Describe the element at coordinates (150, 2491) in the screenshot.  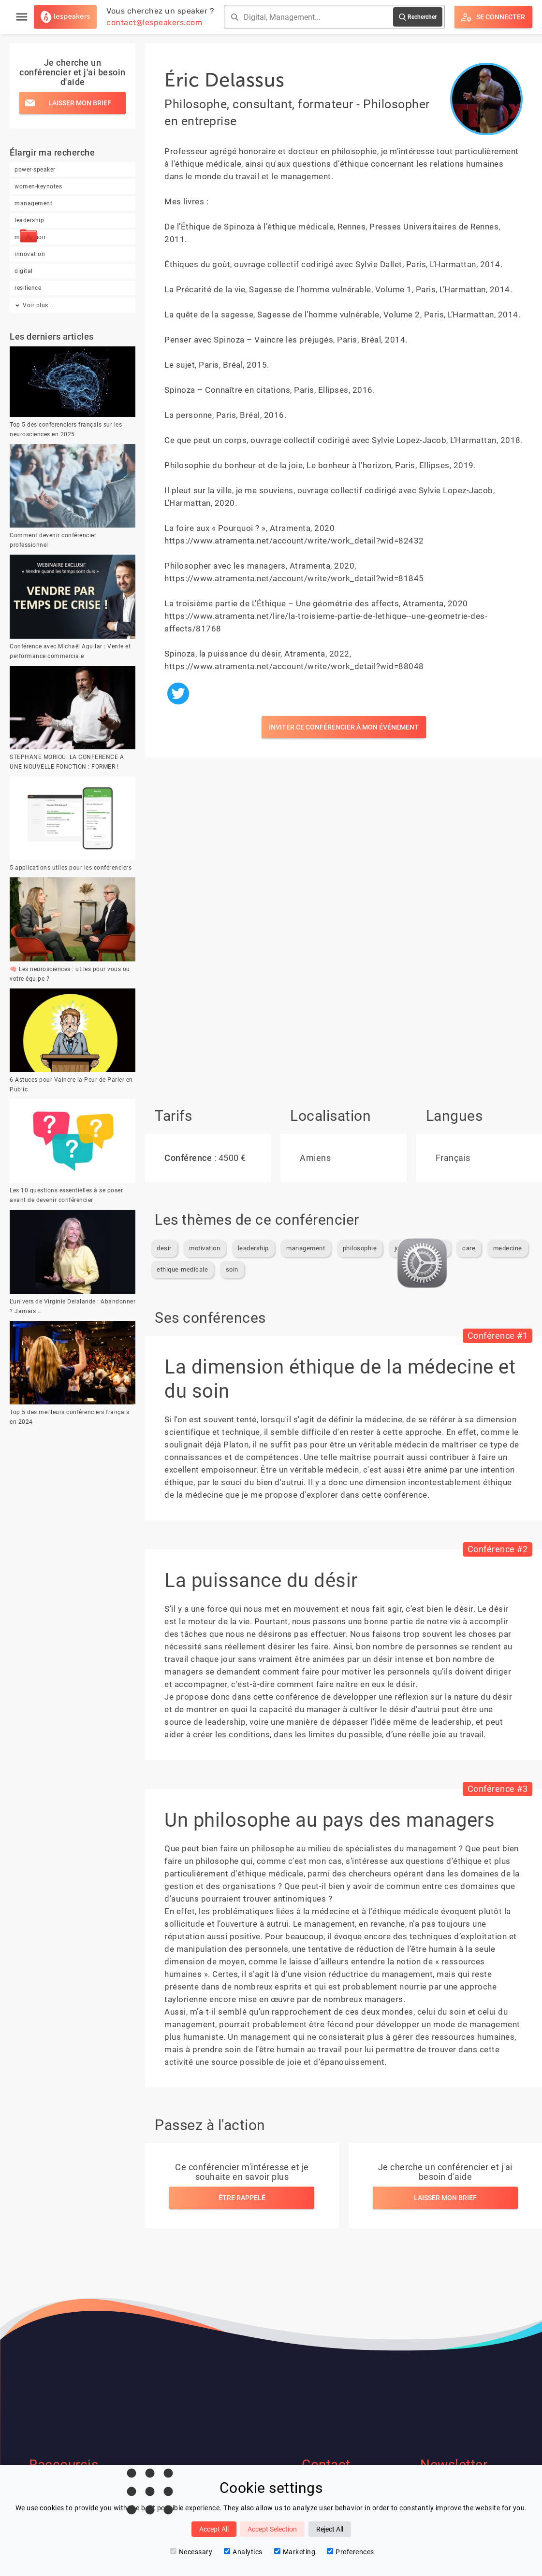
I see `view all applications` at that location.